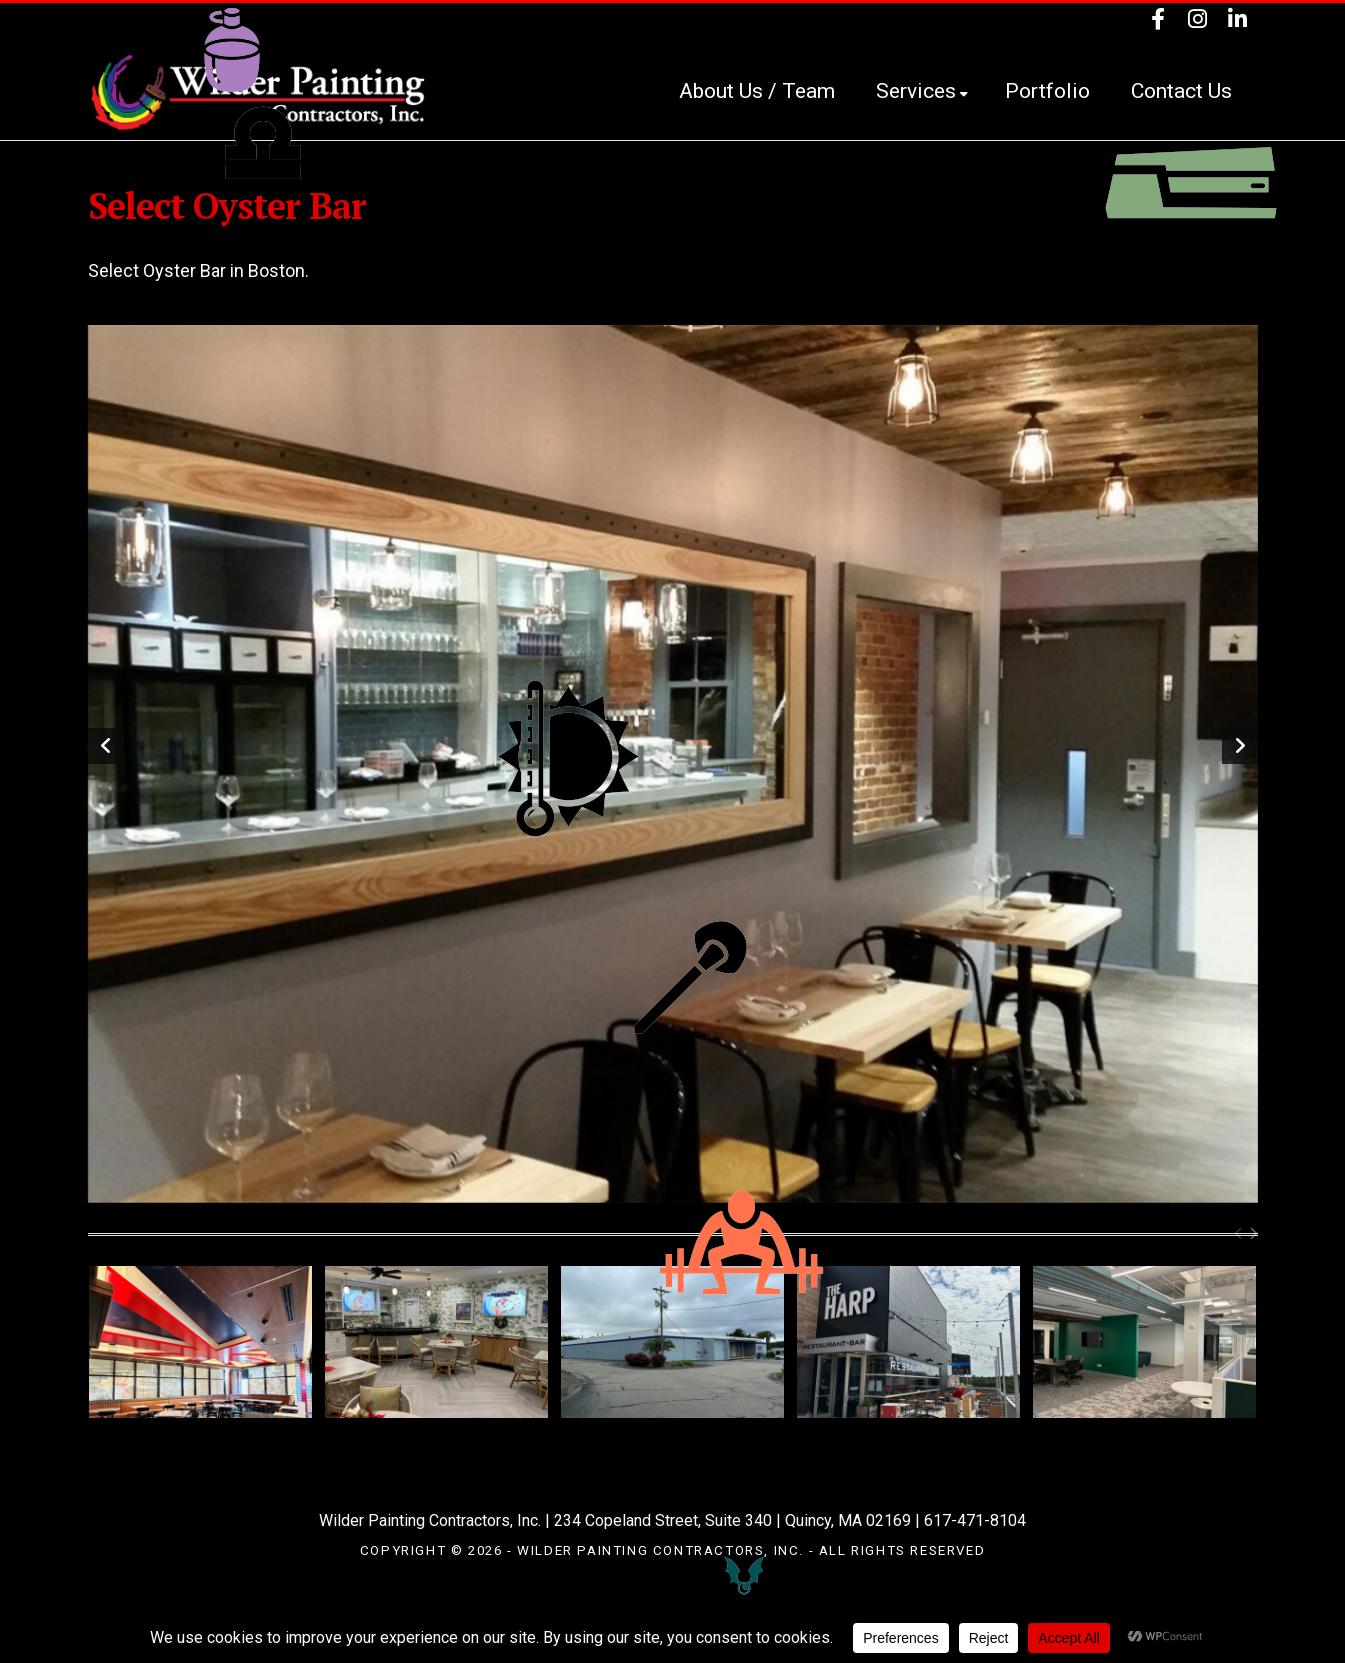 This screenshot has width=1345, height=1663. What do you see at coordinates (741, 1212) in the screenshot?
I see `track weightlifting or strength training exercises` at bounding box center [741, 1212].